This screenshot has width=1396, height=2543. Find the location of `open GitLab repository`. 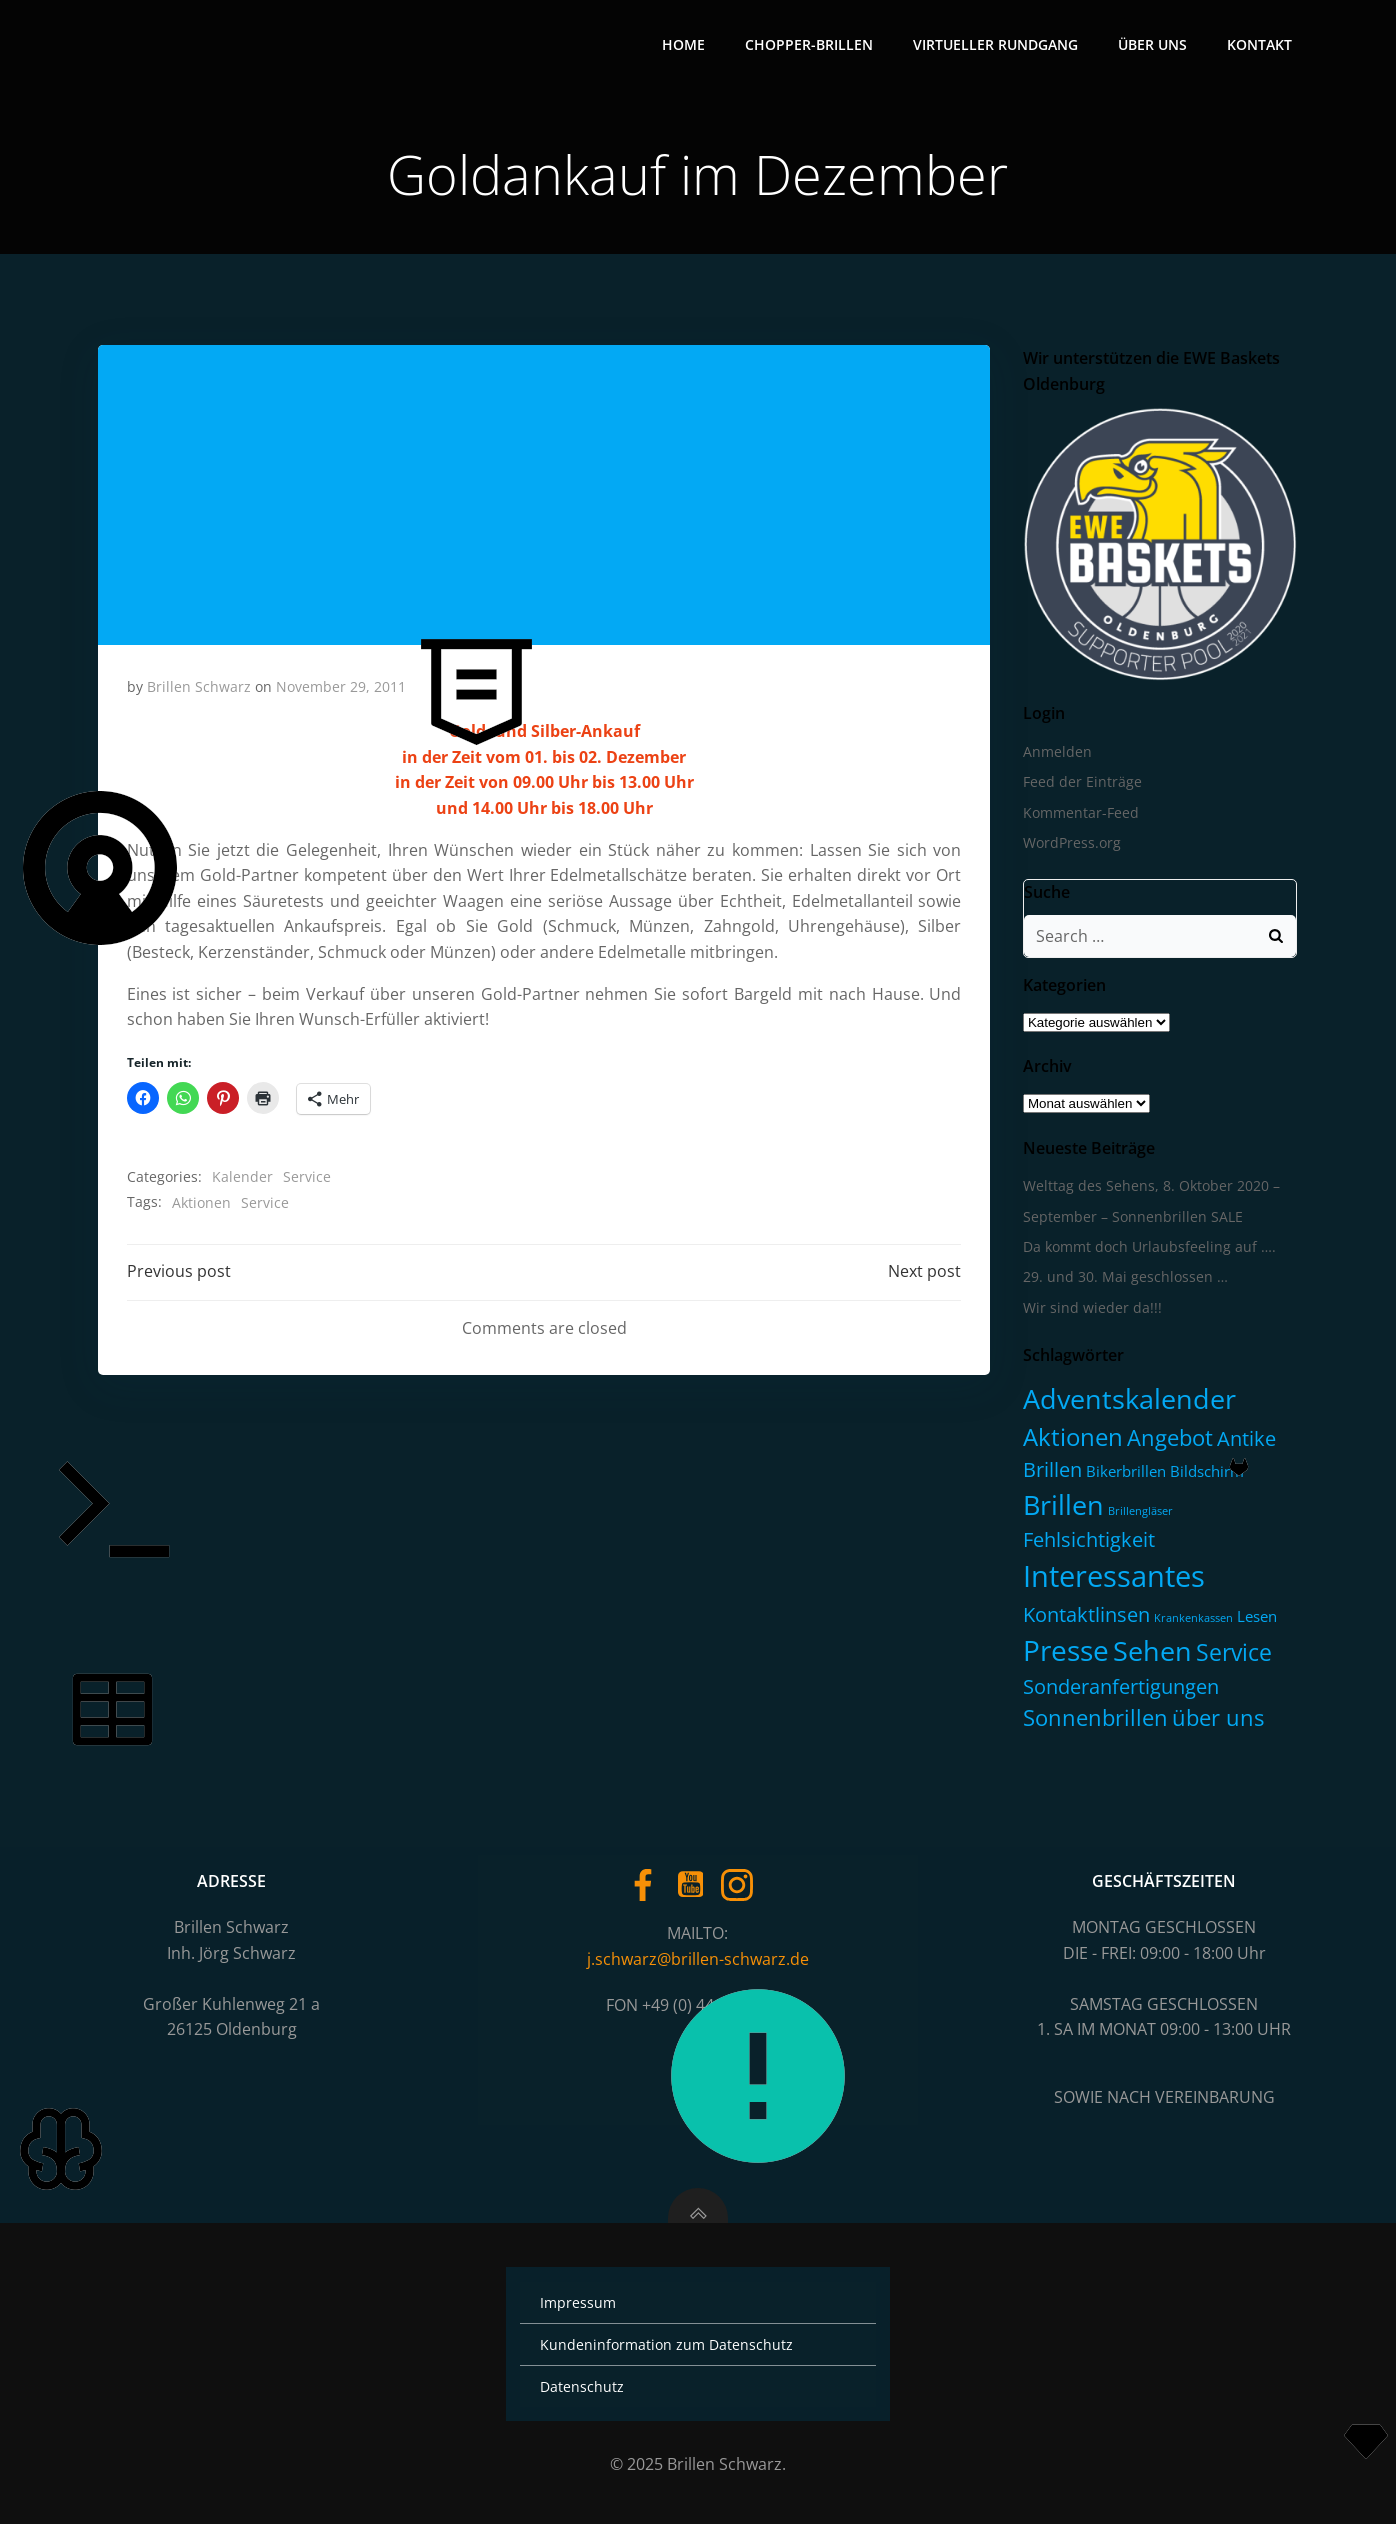

open GitLab repository is located at coordinates (1239, 1467).